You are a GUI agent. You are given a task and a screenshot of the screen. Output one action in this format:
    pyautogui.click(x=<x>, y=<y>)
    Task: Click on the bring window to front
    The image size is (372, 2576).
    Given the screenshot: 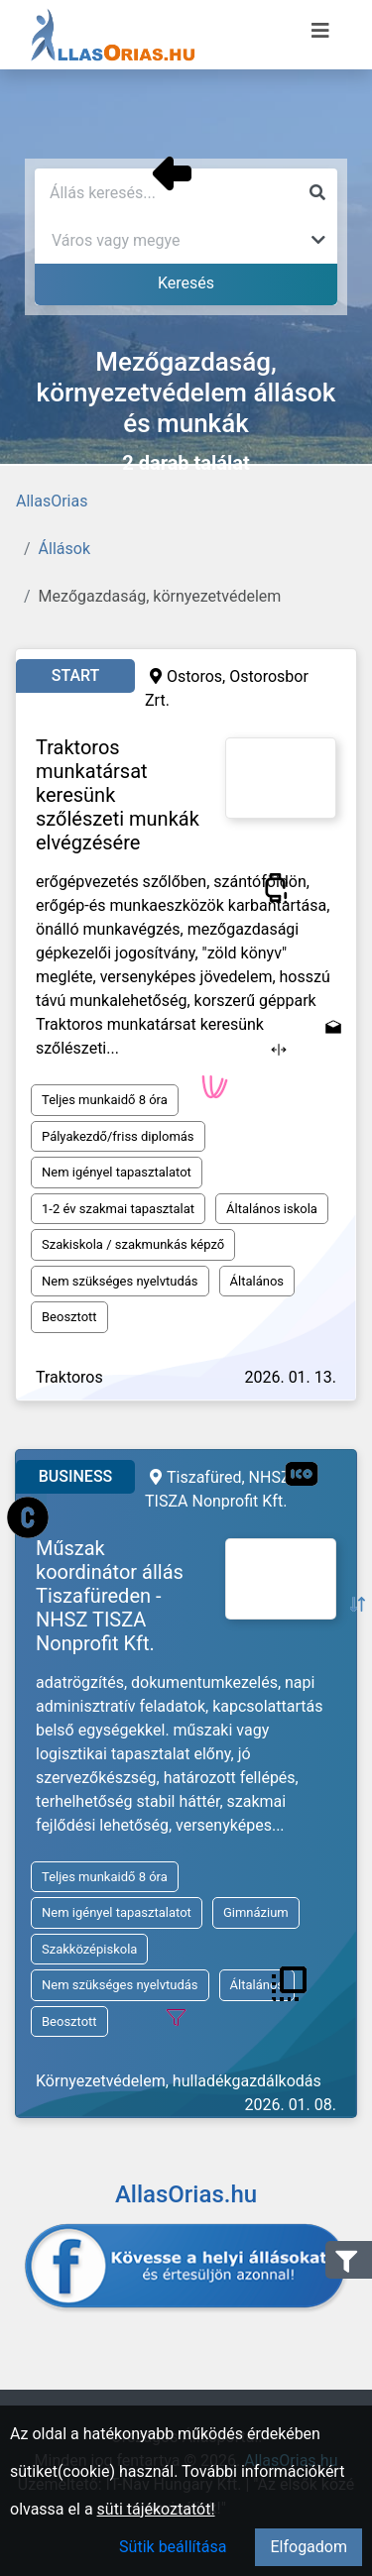 What is the action you would take?
    pyautogui.click(x=289, y=1983)
    